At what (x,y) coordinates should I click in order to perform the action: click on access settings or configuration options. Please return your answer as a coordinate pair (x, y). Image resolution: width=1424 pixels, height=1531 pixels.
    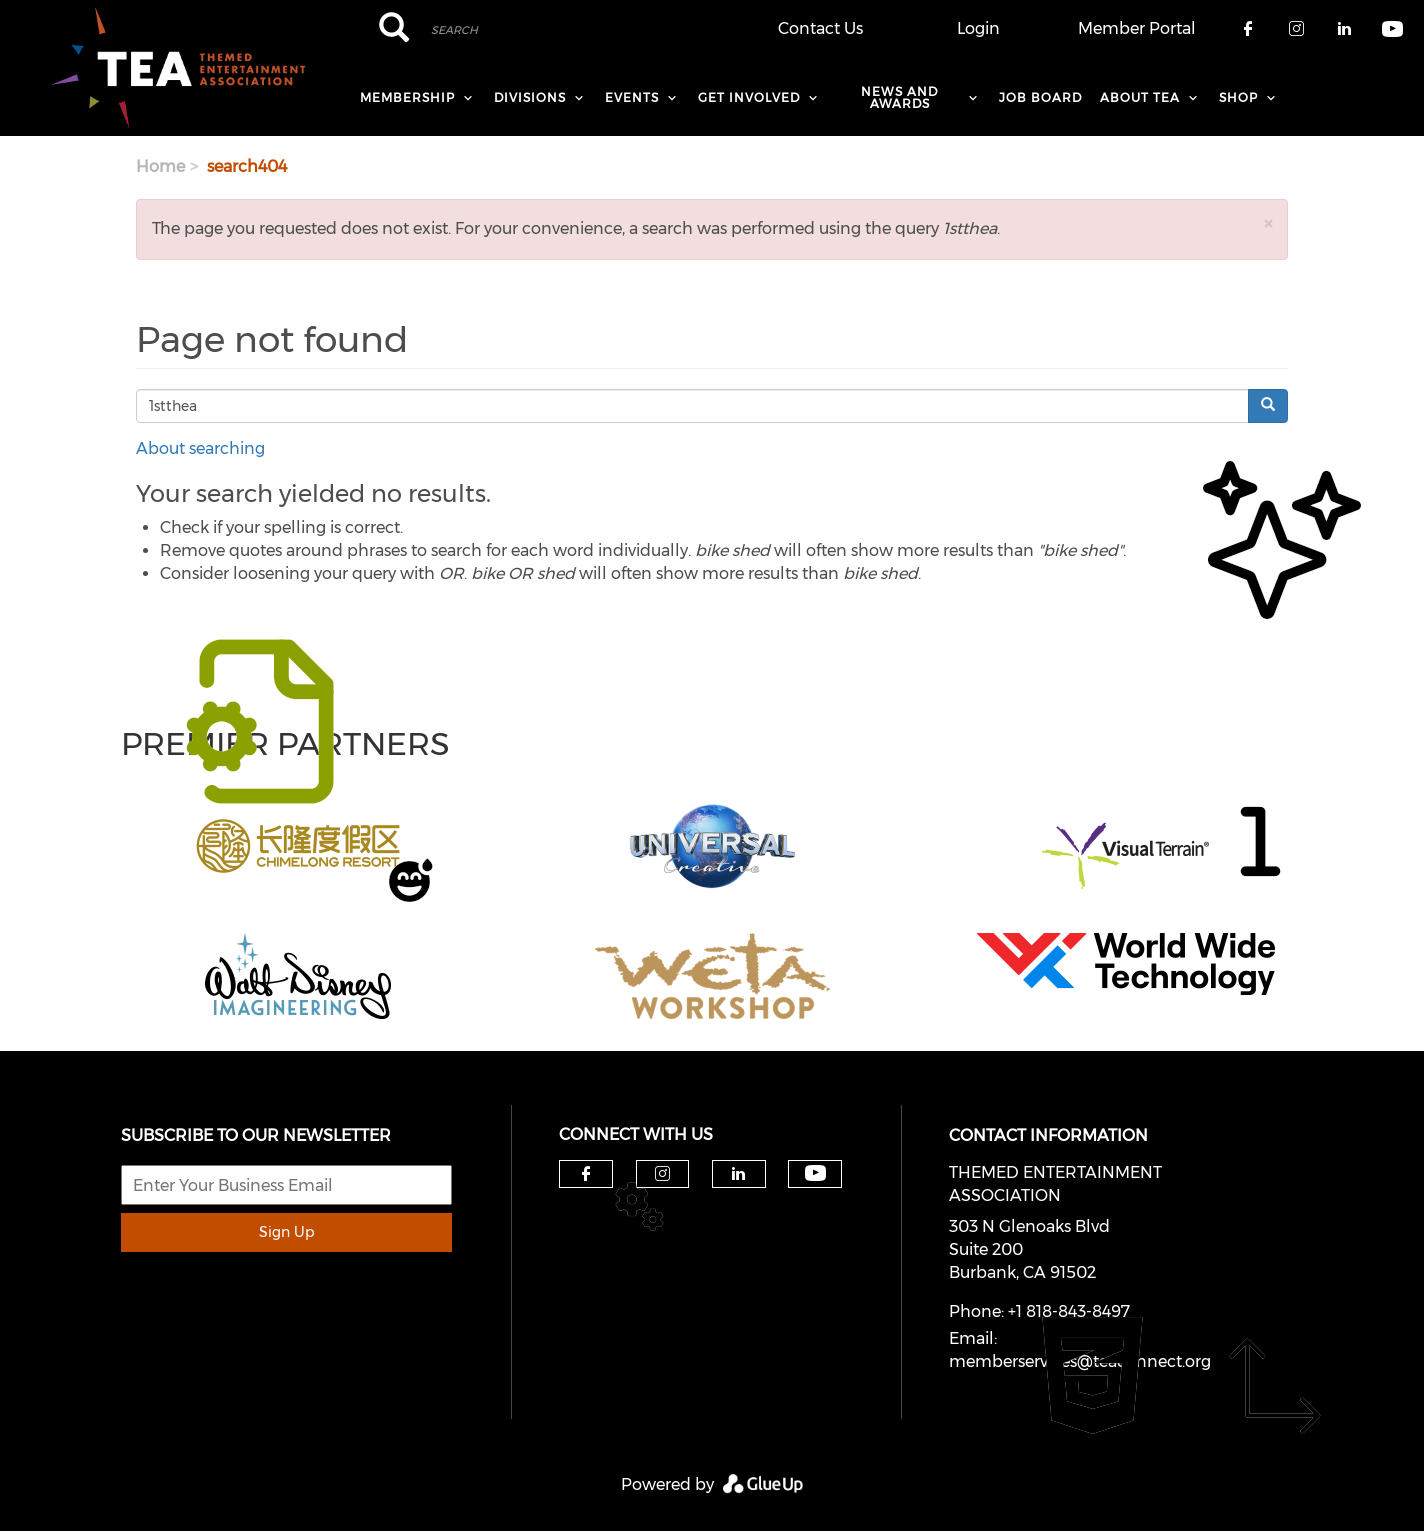
    Looking at the image, I should click on (639, 1206).